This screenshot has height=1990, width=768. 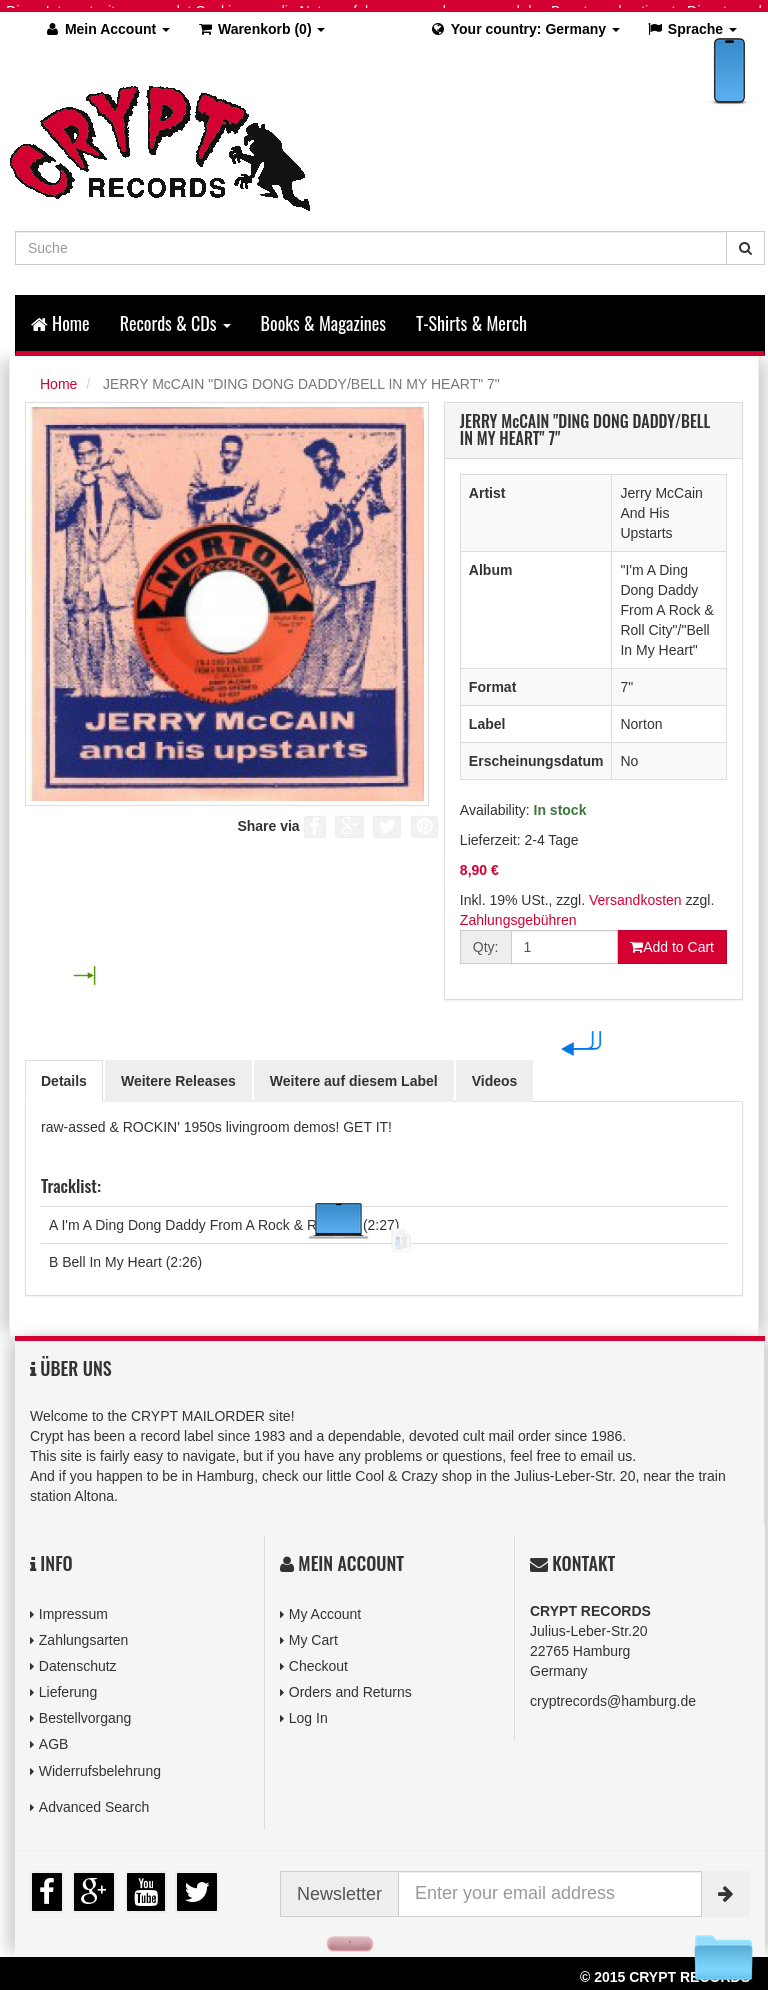 I want to click on reply to all recipients of an email, so click(x=580, y=1040).